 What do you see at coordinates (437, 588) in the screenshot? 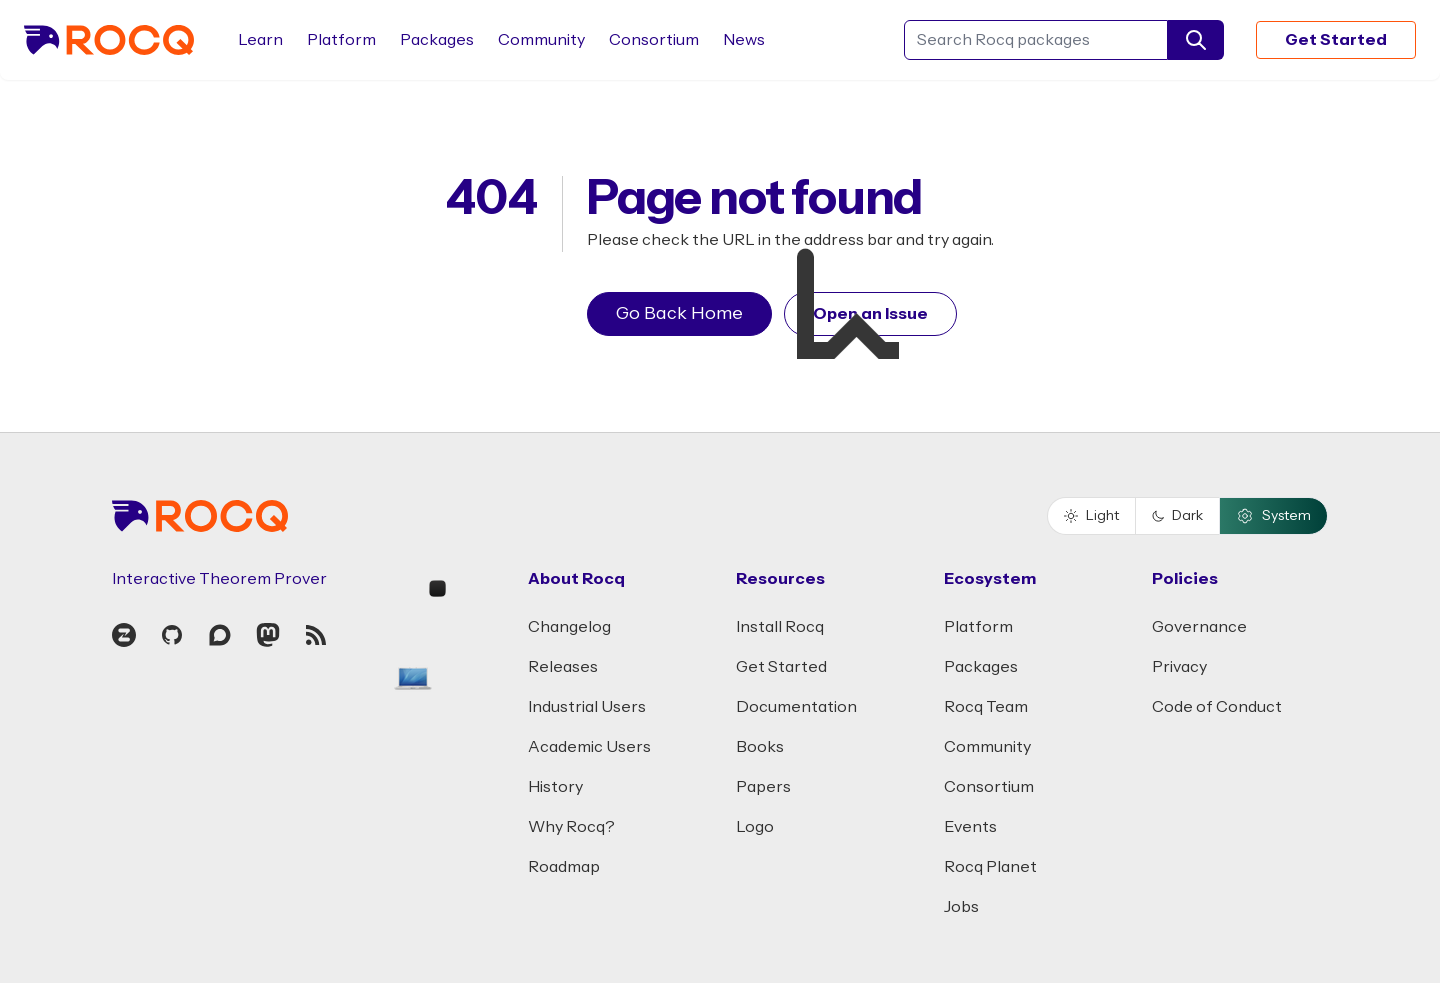
I see `blank app icon template for customization` at bounding box center [437, 588].